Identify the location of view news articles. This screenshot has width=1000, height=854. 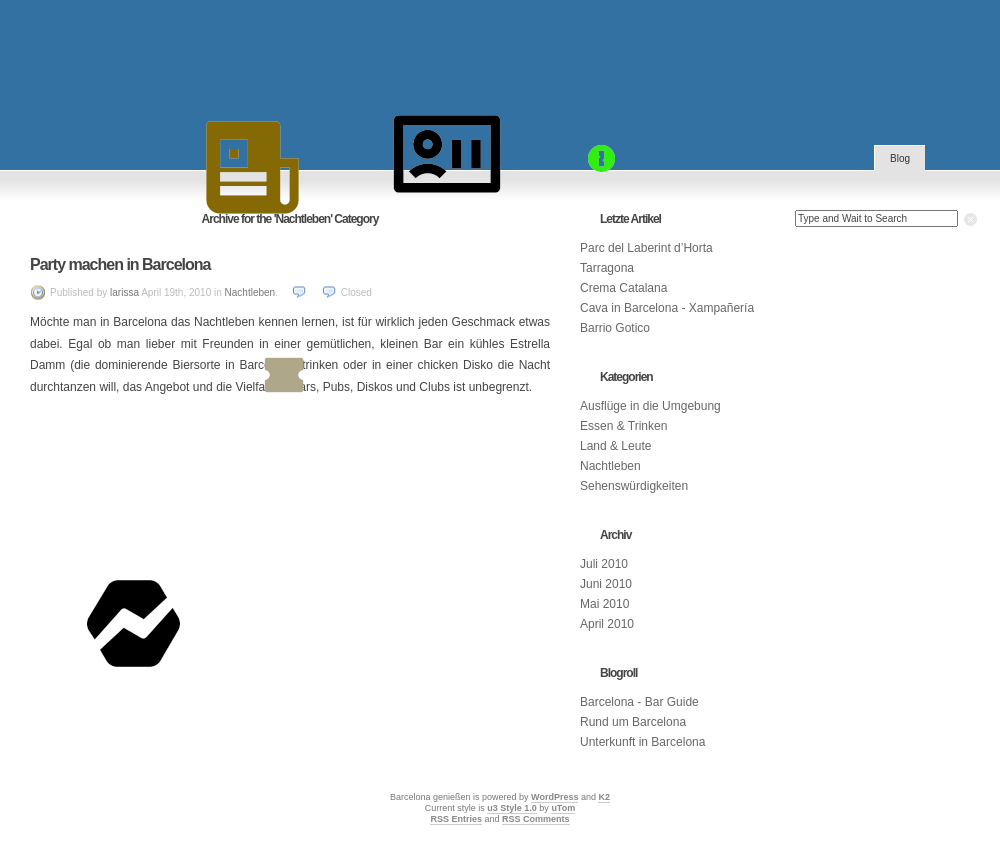
(252, 167).